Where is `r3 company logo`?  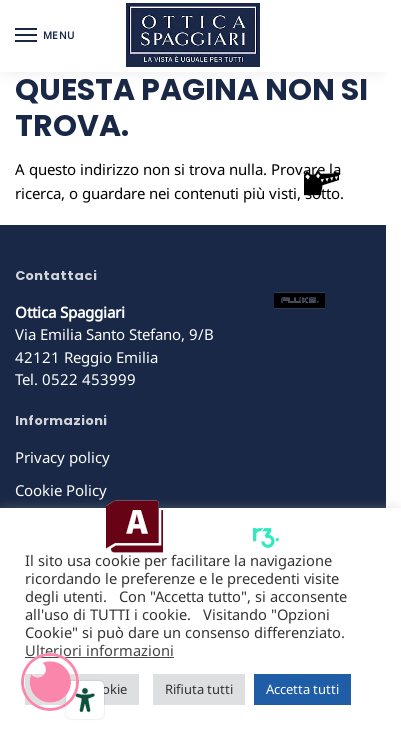
r3 company logo is located at coordinates (266, 538).